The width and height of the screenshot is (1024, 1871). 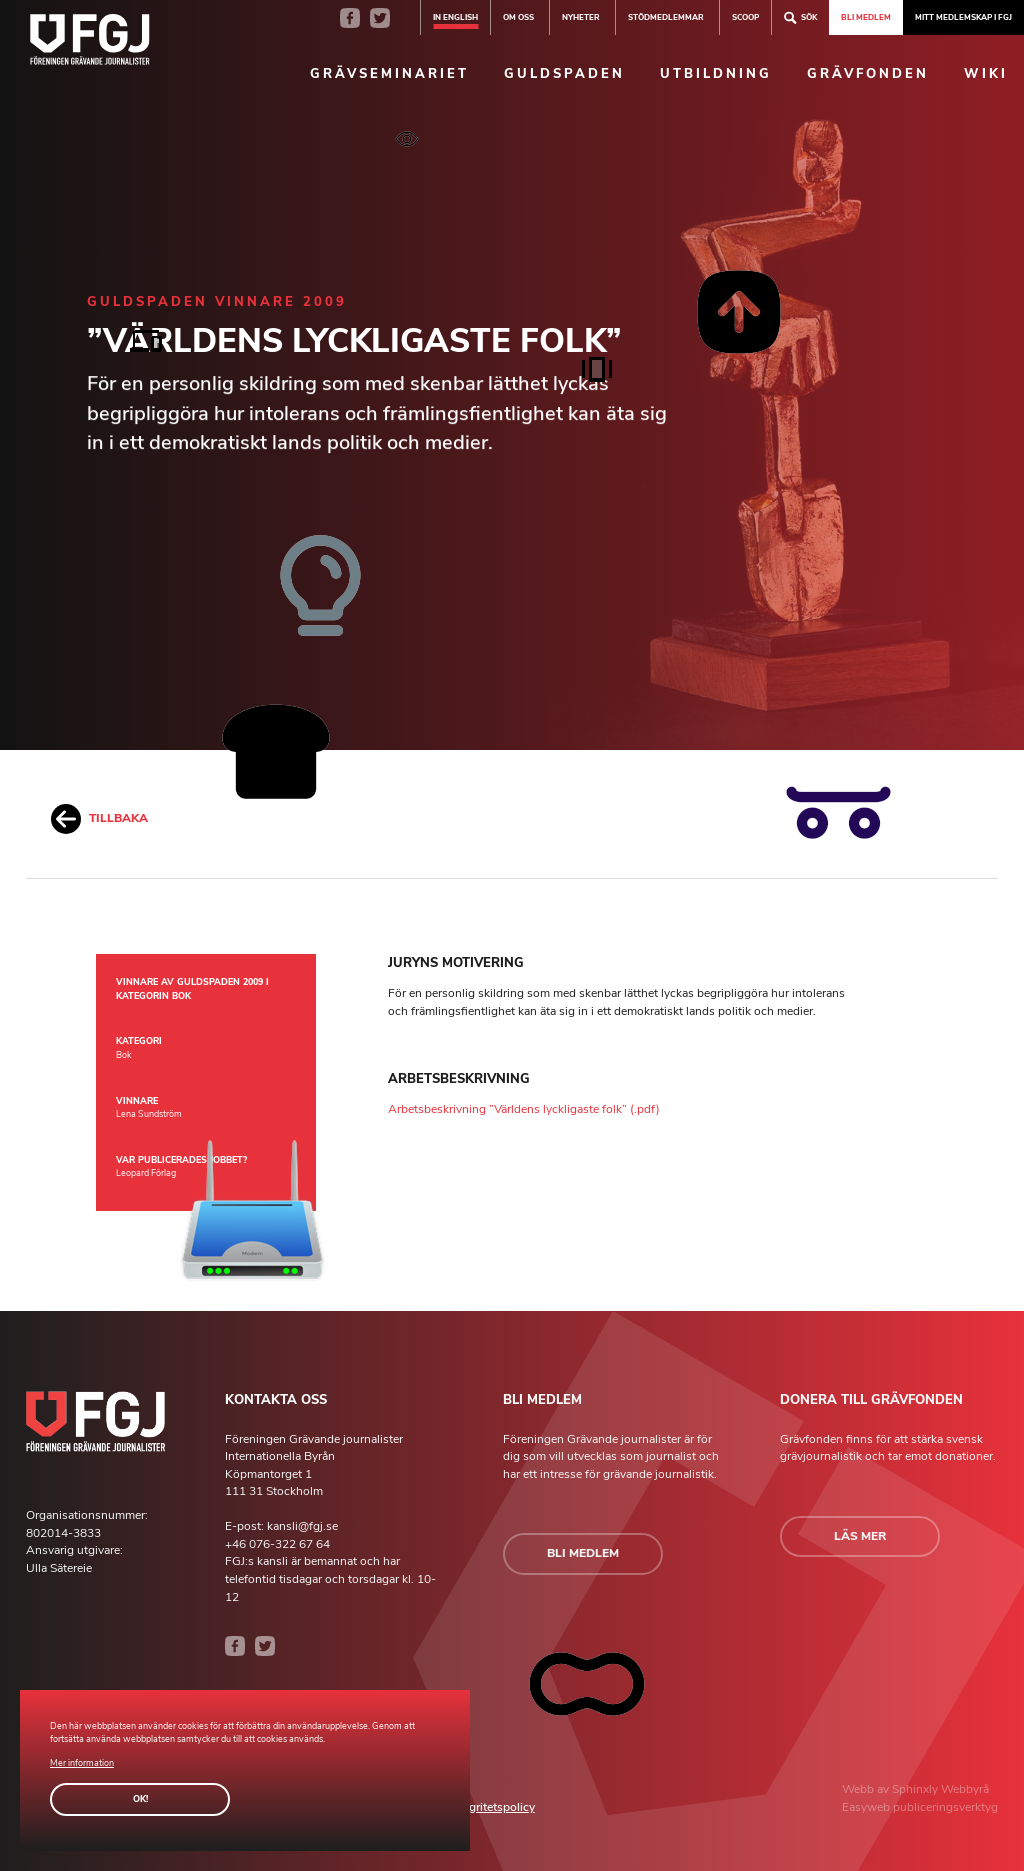 I want to click on peanut app logo or brand icon, so click(x=587, y=1684).